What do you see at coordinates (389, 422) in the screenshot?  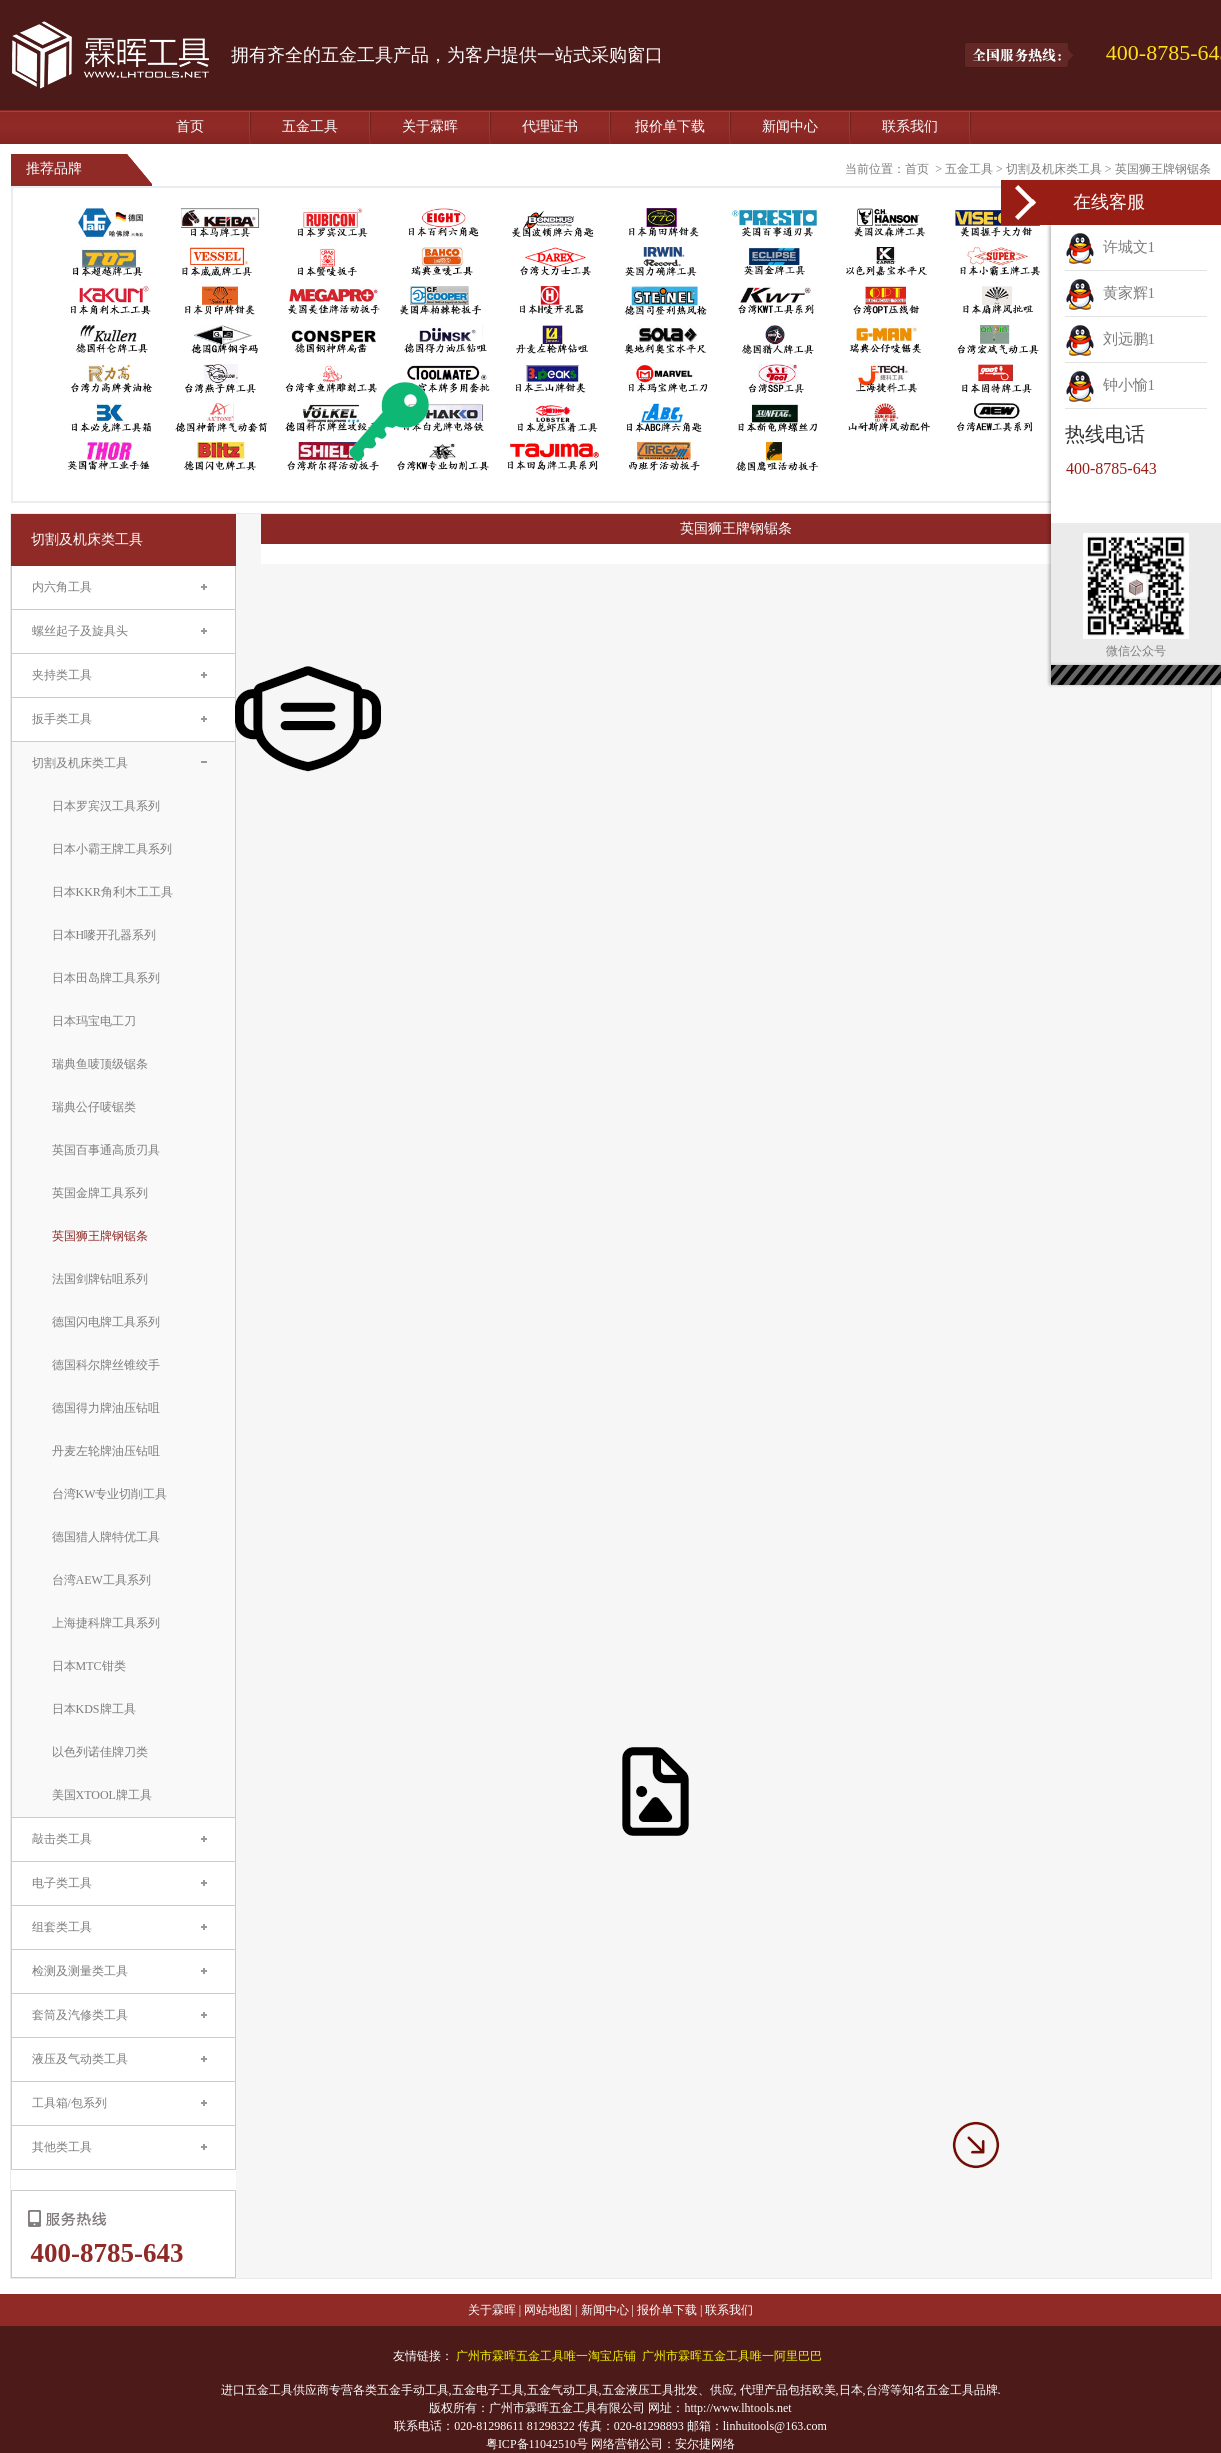 I see `access security or password settings` at bounding box center [389, 422].